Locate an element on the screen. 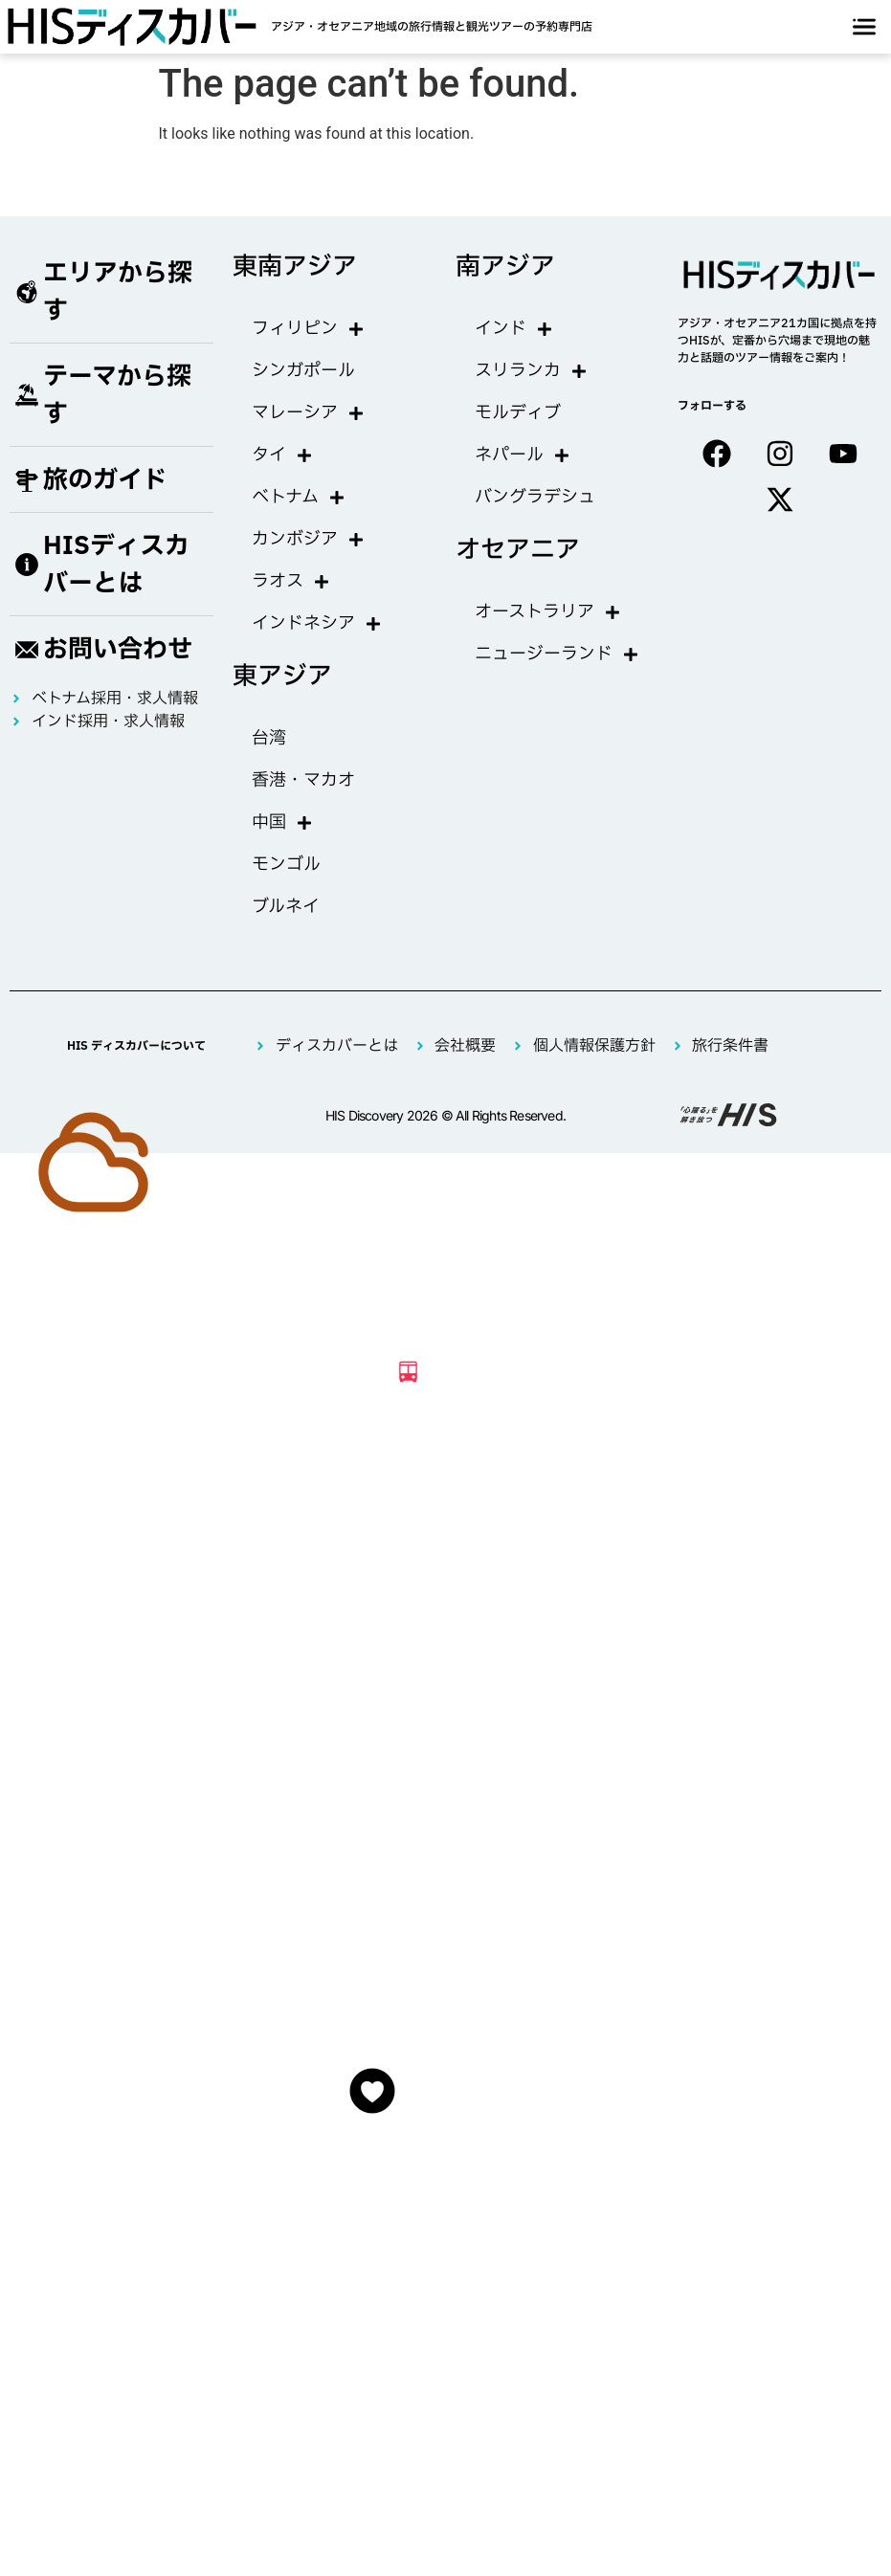 The width and height of the screenshot is (891, 2576). add to favorites is located at coordinates (372, 2091).